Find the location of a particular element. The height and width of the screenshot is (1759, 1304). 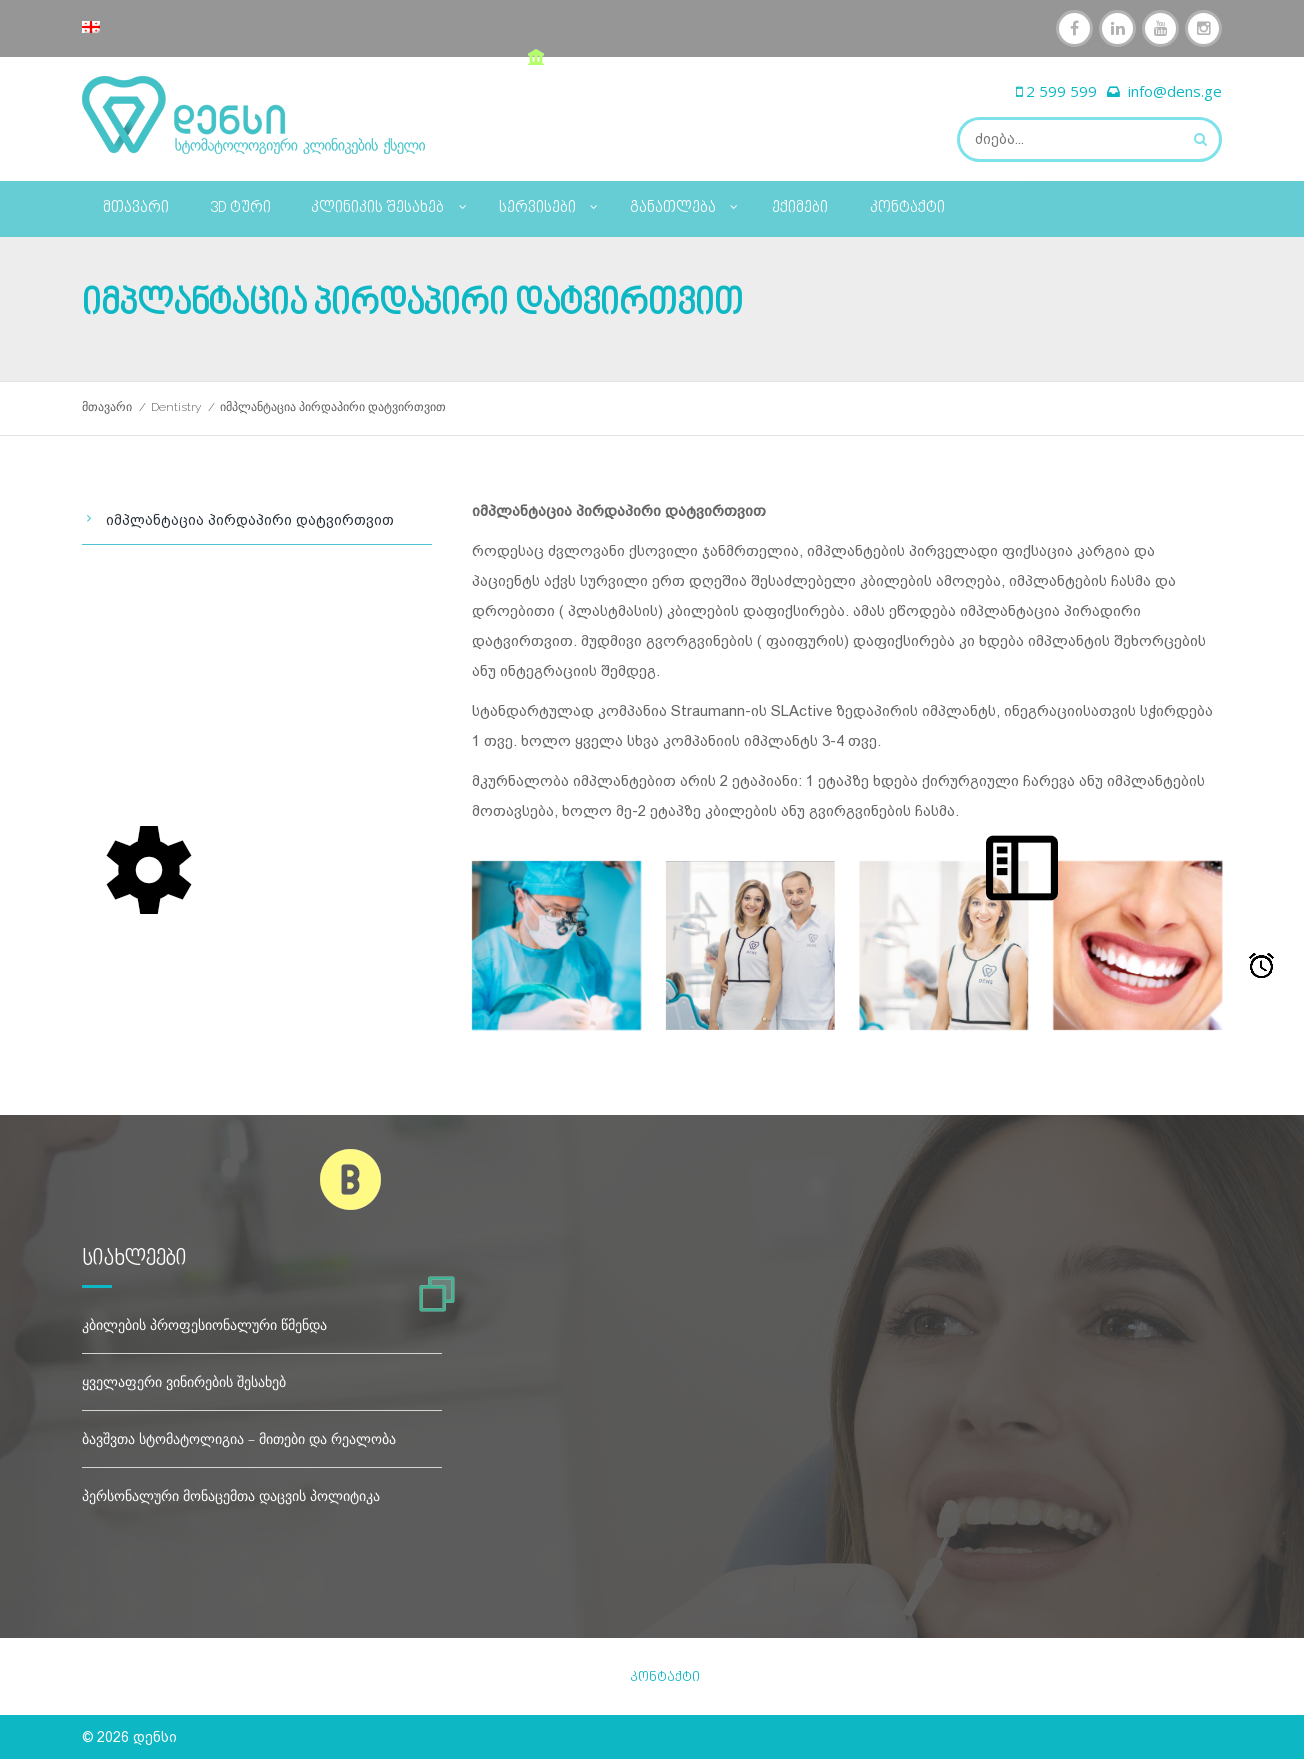

access your alarms is located at coordinates (1261, 965).